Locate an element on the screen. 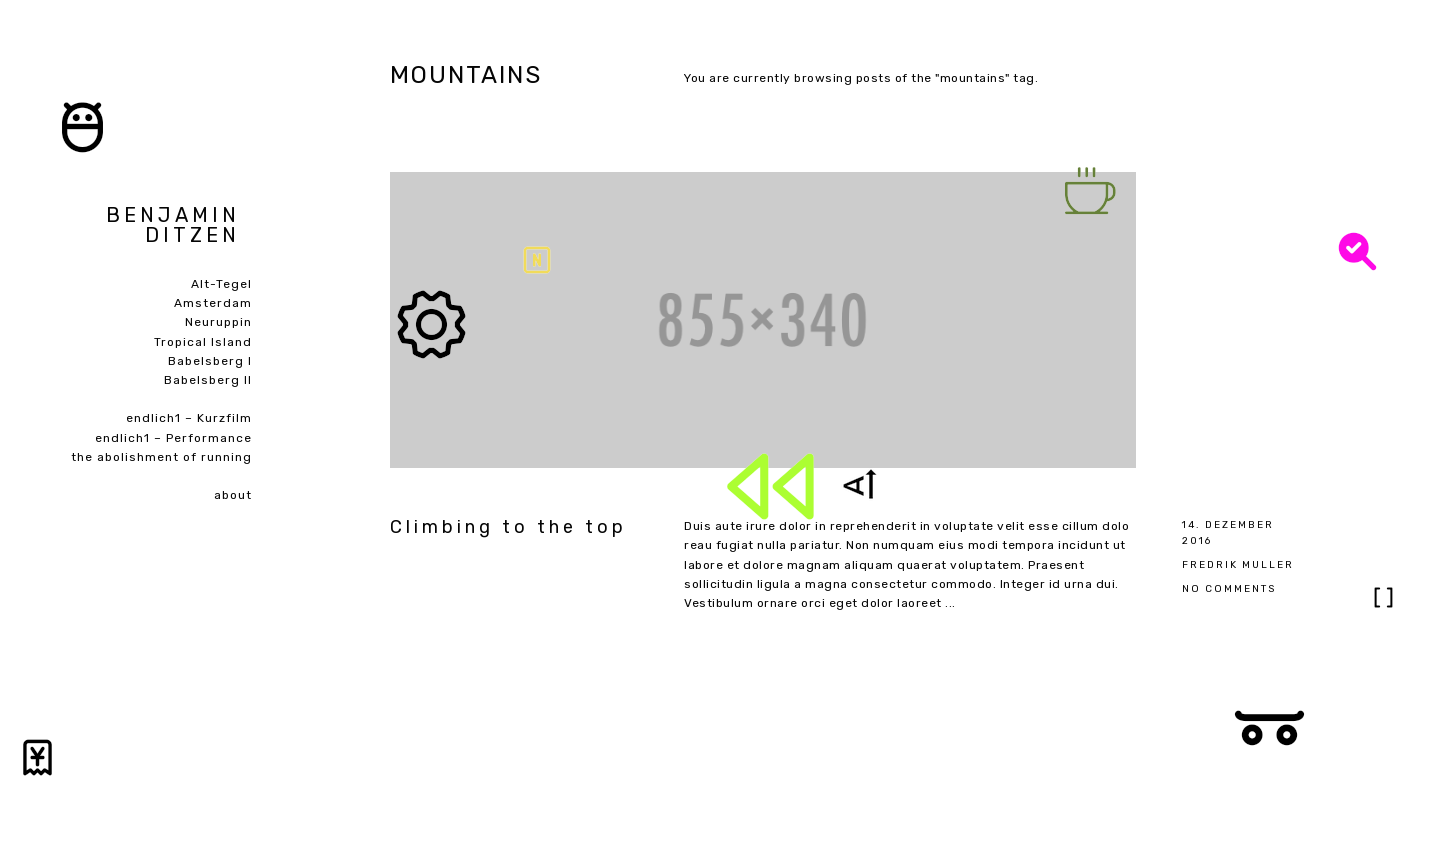  indicates an item starting with the letter N is located at coordinates (537, 260).